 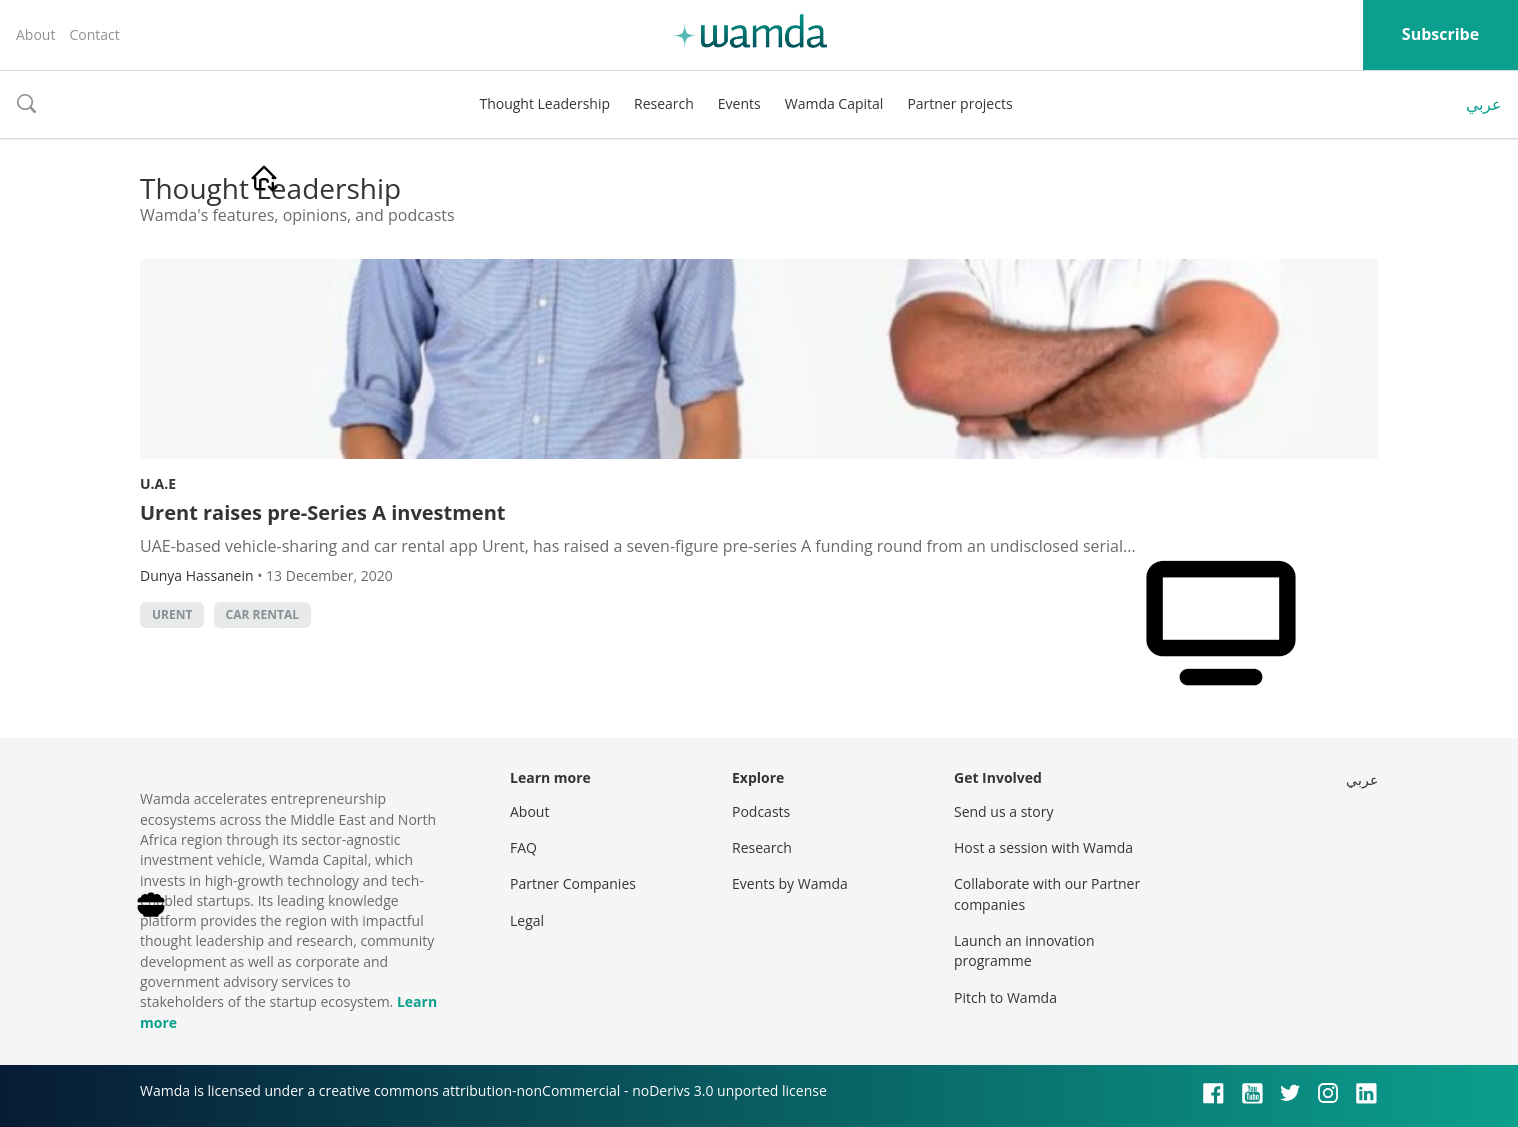 I want to click on access tv or video streaming, so click(x=1221, y=619).